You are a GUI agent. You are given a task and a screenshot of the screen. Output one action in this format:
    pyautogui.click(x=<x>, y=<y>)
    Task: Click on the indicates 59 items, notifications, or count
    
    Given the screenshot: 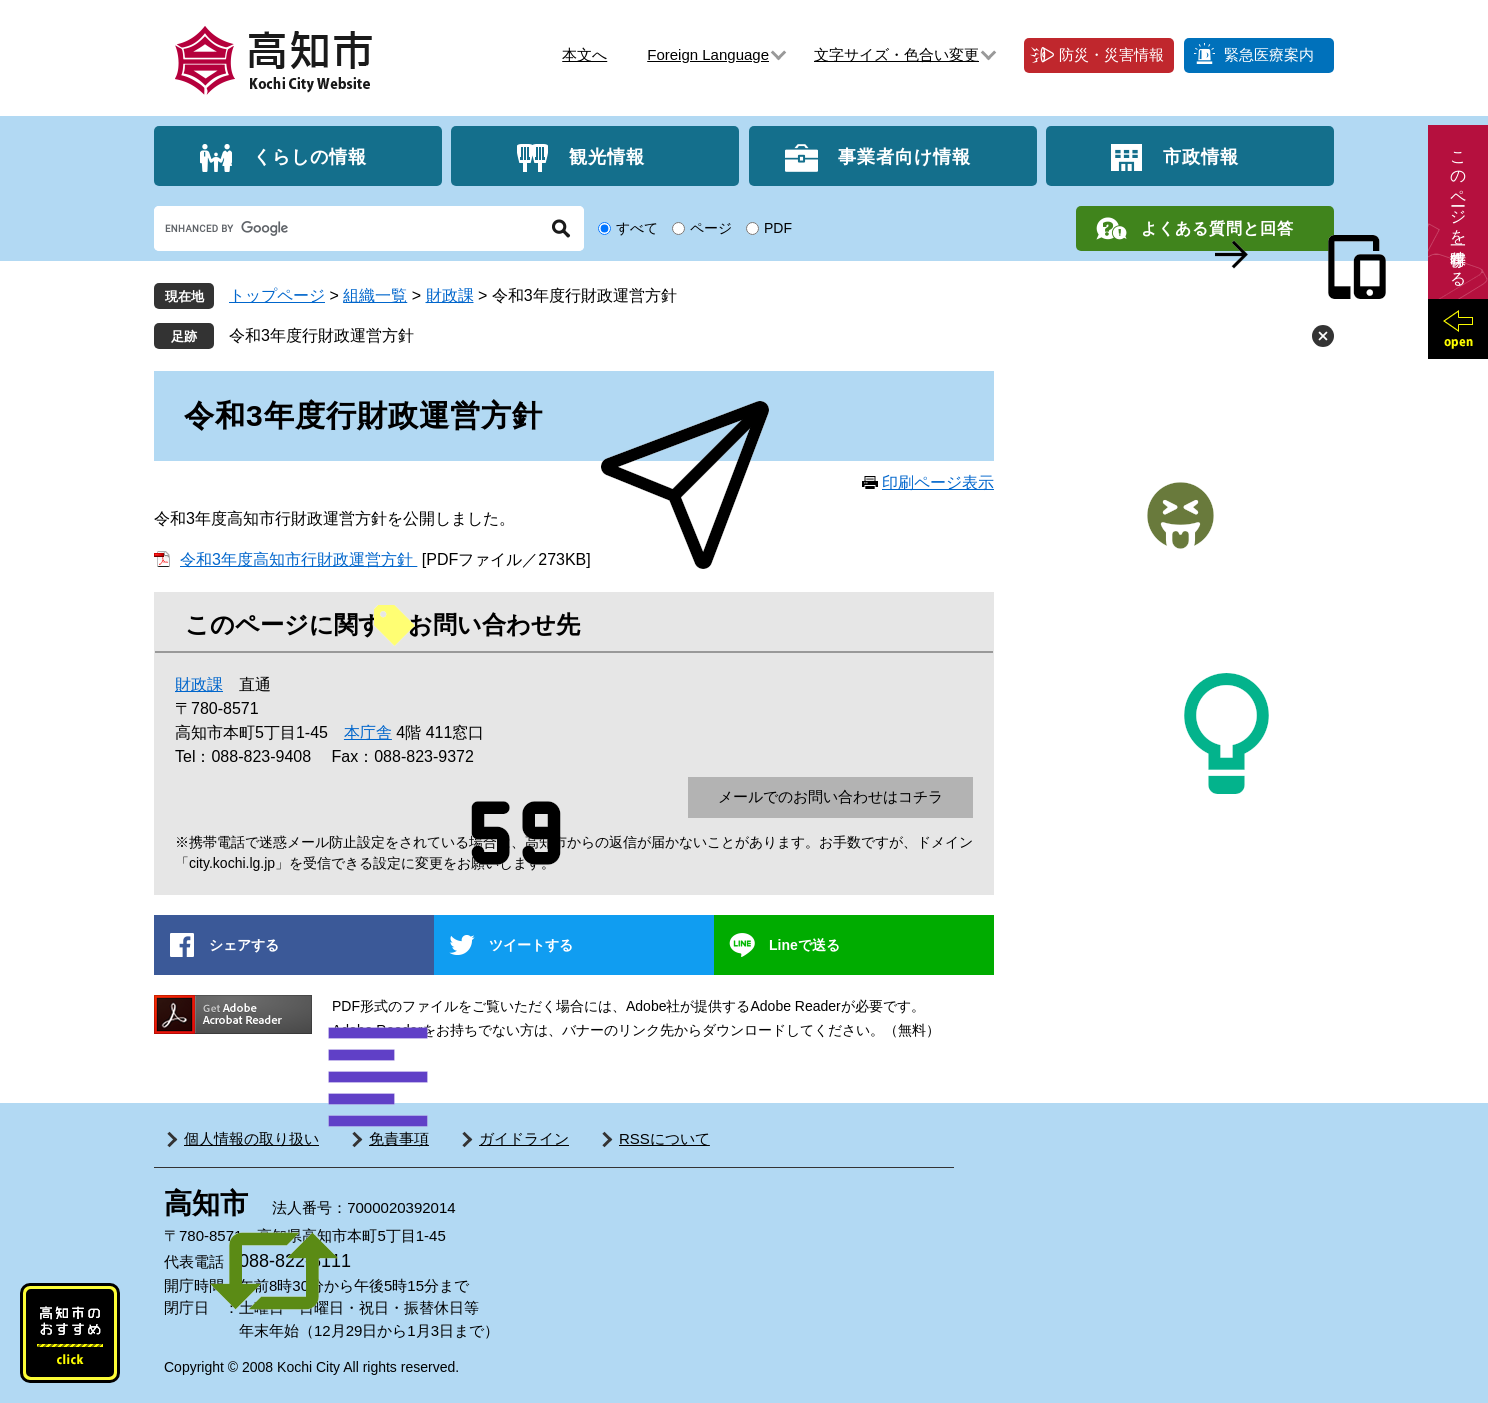 What is the action you would take?
    pyautogui.click(x=516, y=833)
    